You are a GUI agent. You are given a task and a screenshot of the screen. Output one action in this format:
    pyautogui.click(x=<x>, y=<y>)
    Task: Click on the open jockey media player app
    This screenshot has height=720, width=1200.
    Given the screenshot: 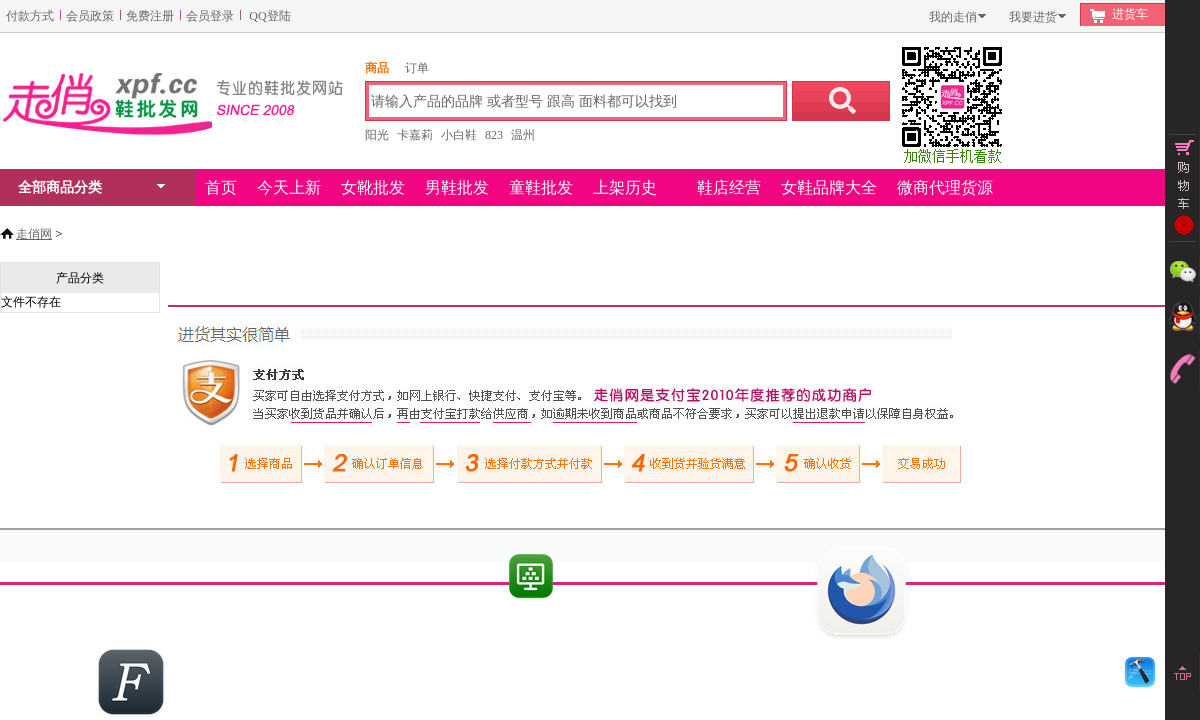 What is the action you would take?
    pyautogui.click(x=1140, y=672)
    